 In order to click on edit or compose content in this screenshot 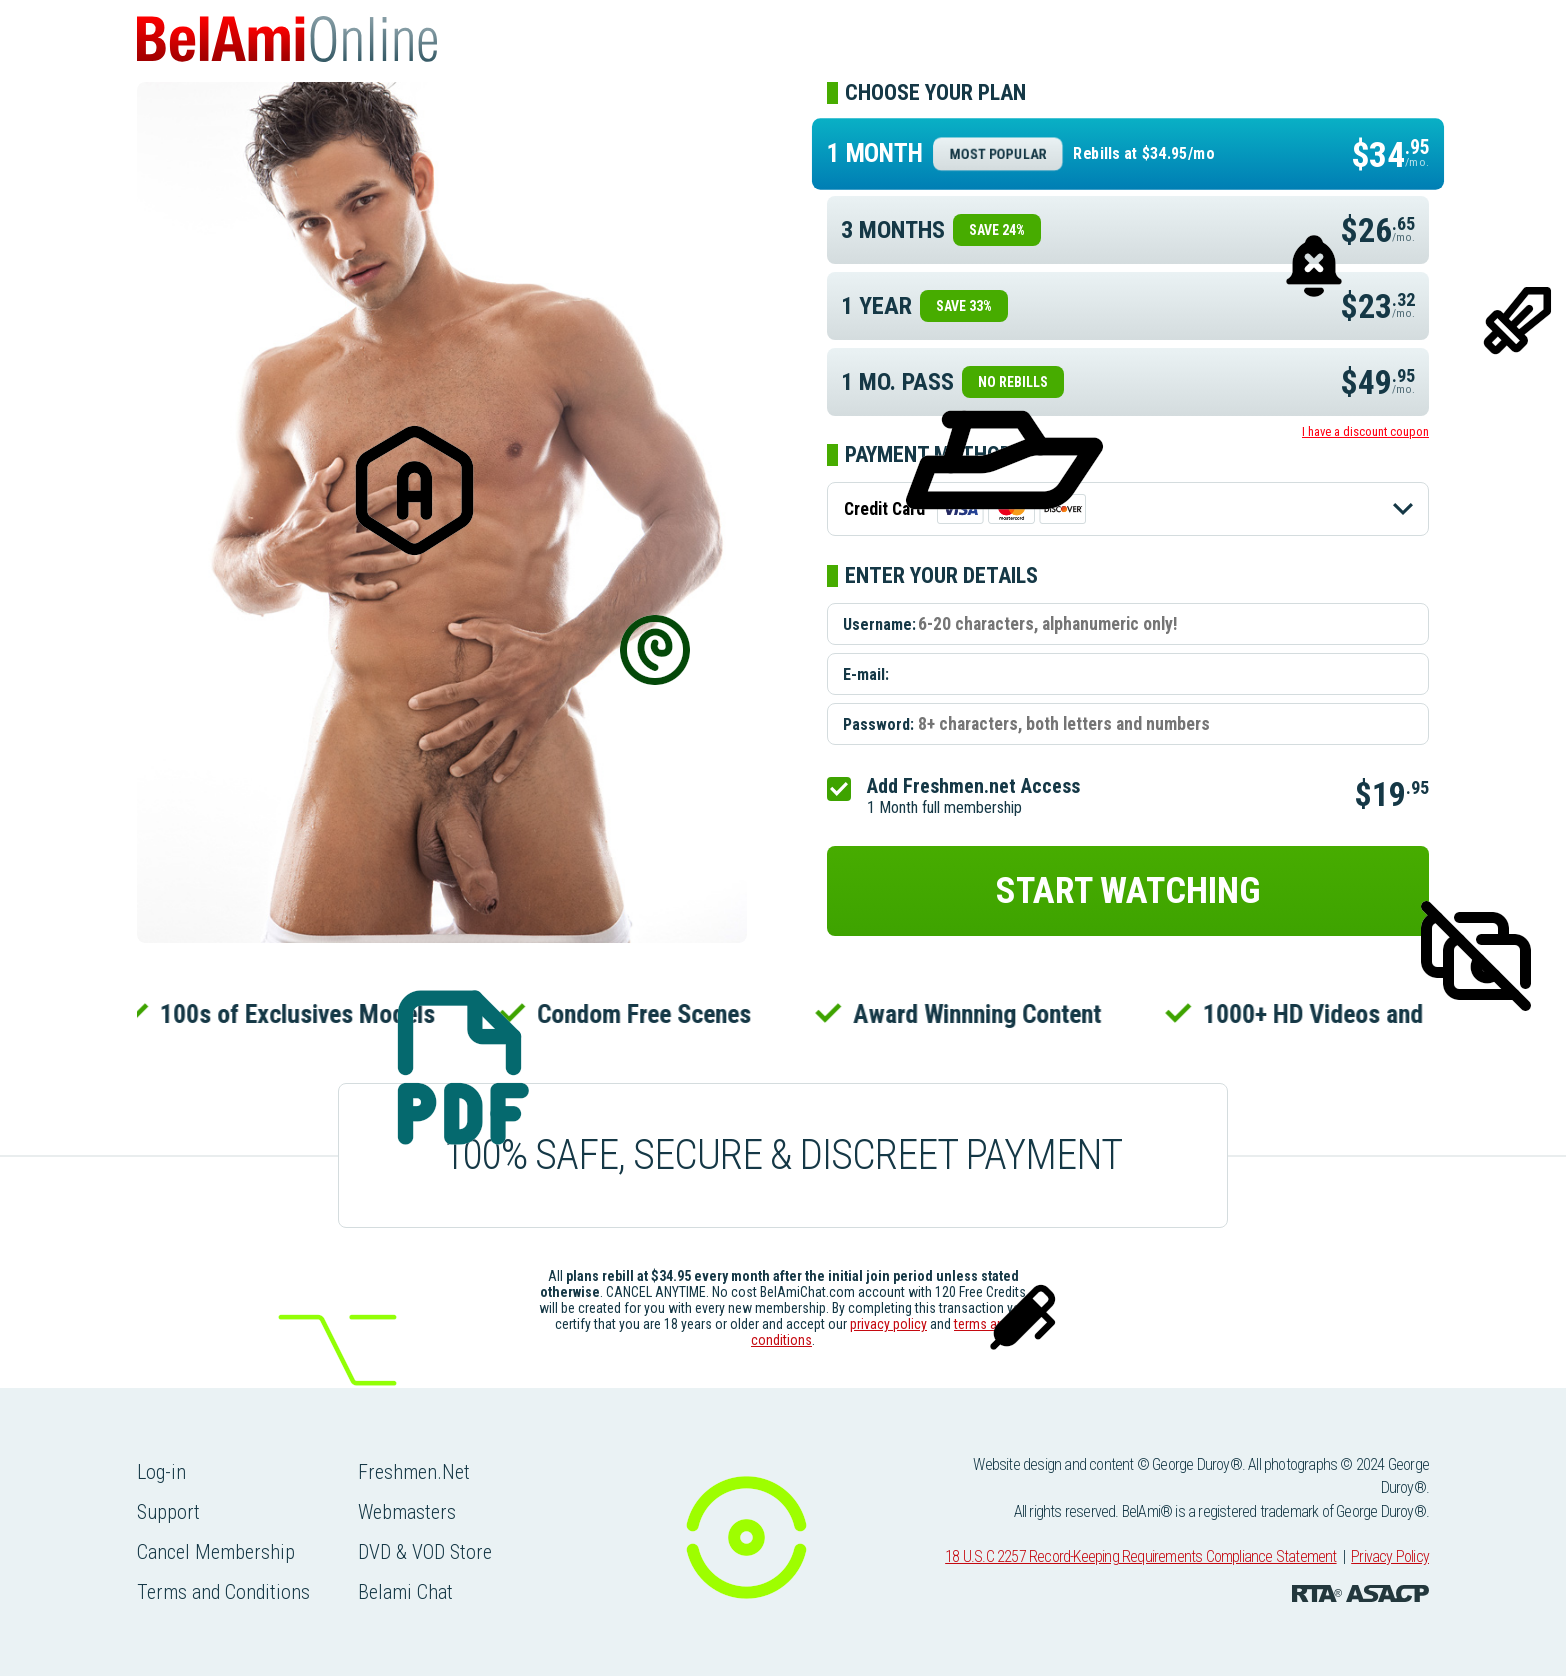, I will do `click(1021, 1319)`.